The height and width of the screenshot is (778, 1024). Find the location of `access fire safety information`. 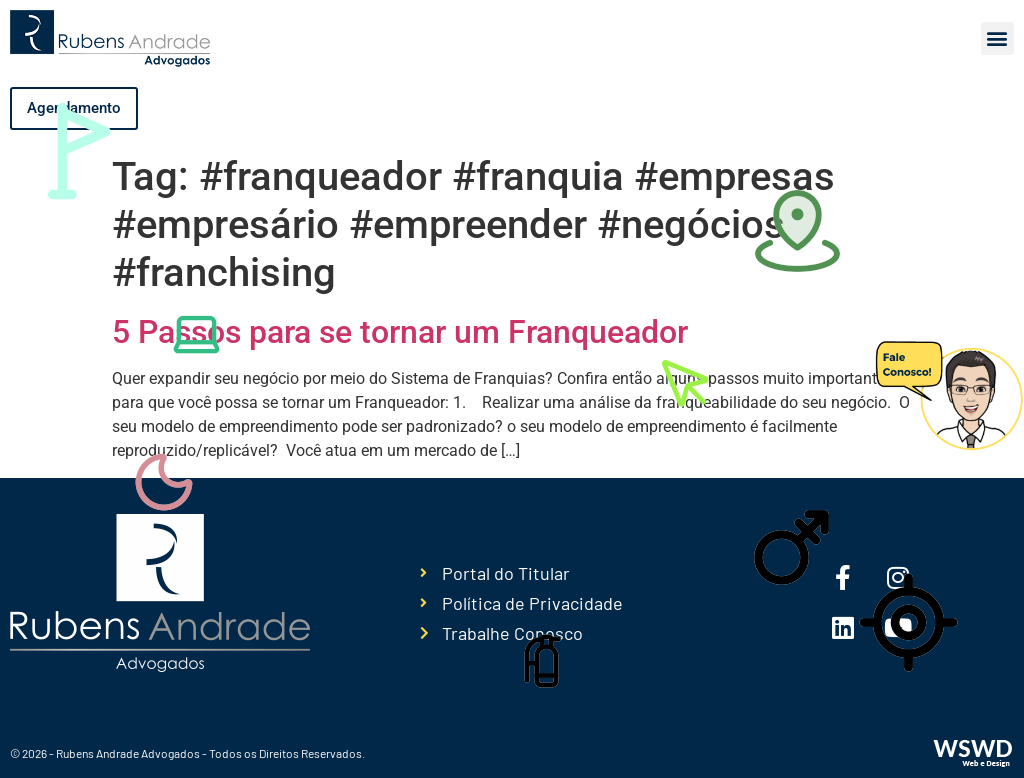

access fire safety information is located at coordinates (544, 661).